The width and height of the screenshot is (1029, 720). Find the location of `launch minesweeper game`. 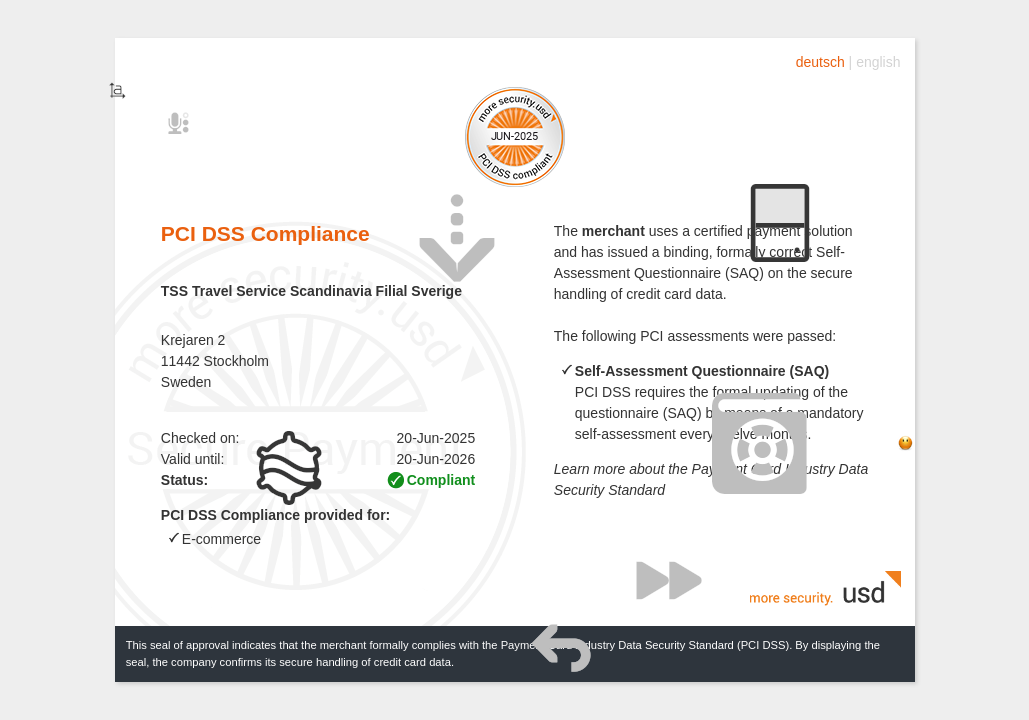

launch minesweeper game is located at coordinates (289, 468).